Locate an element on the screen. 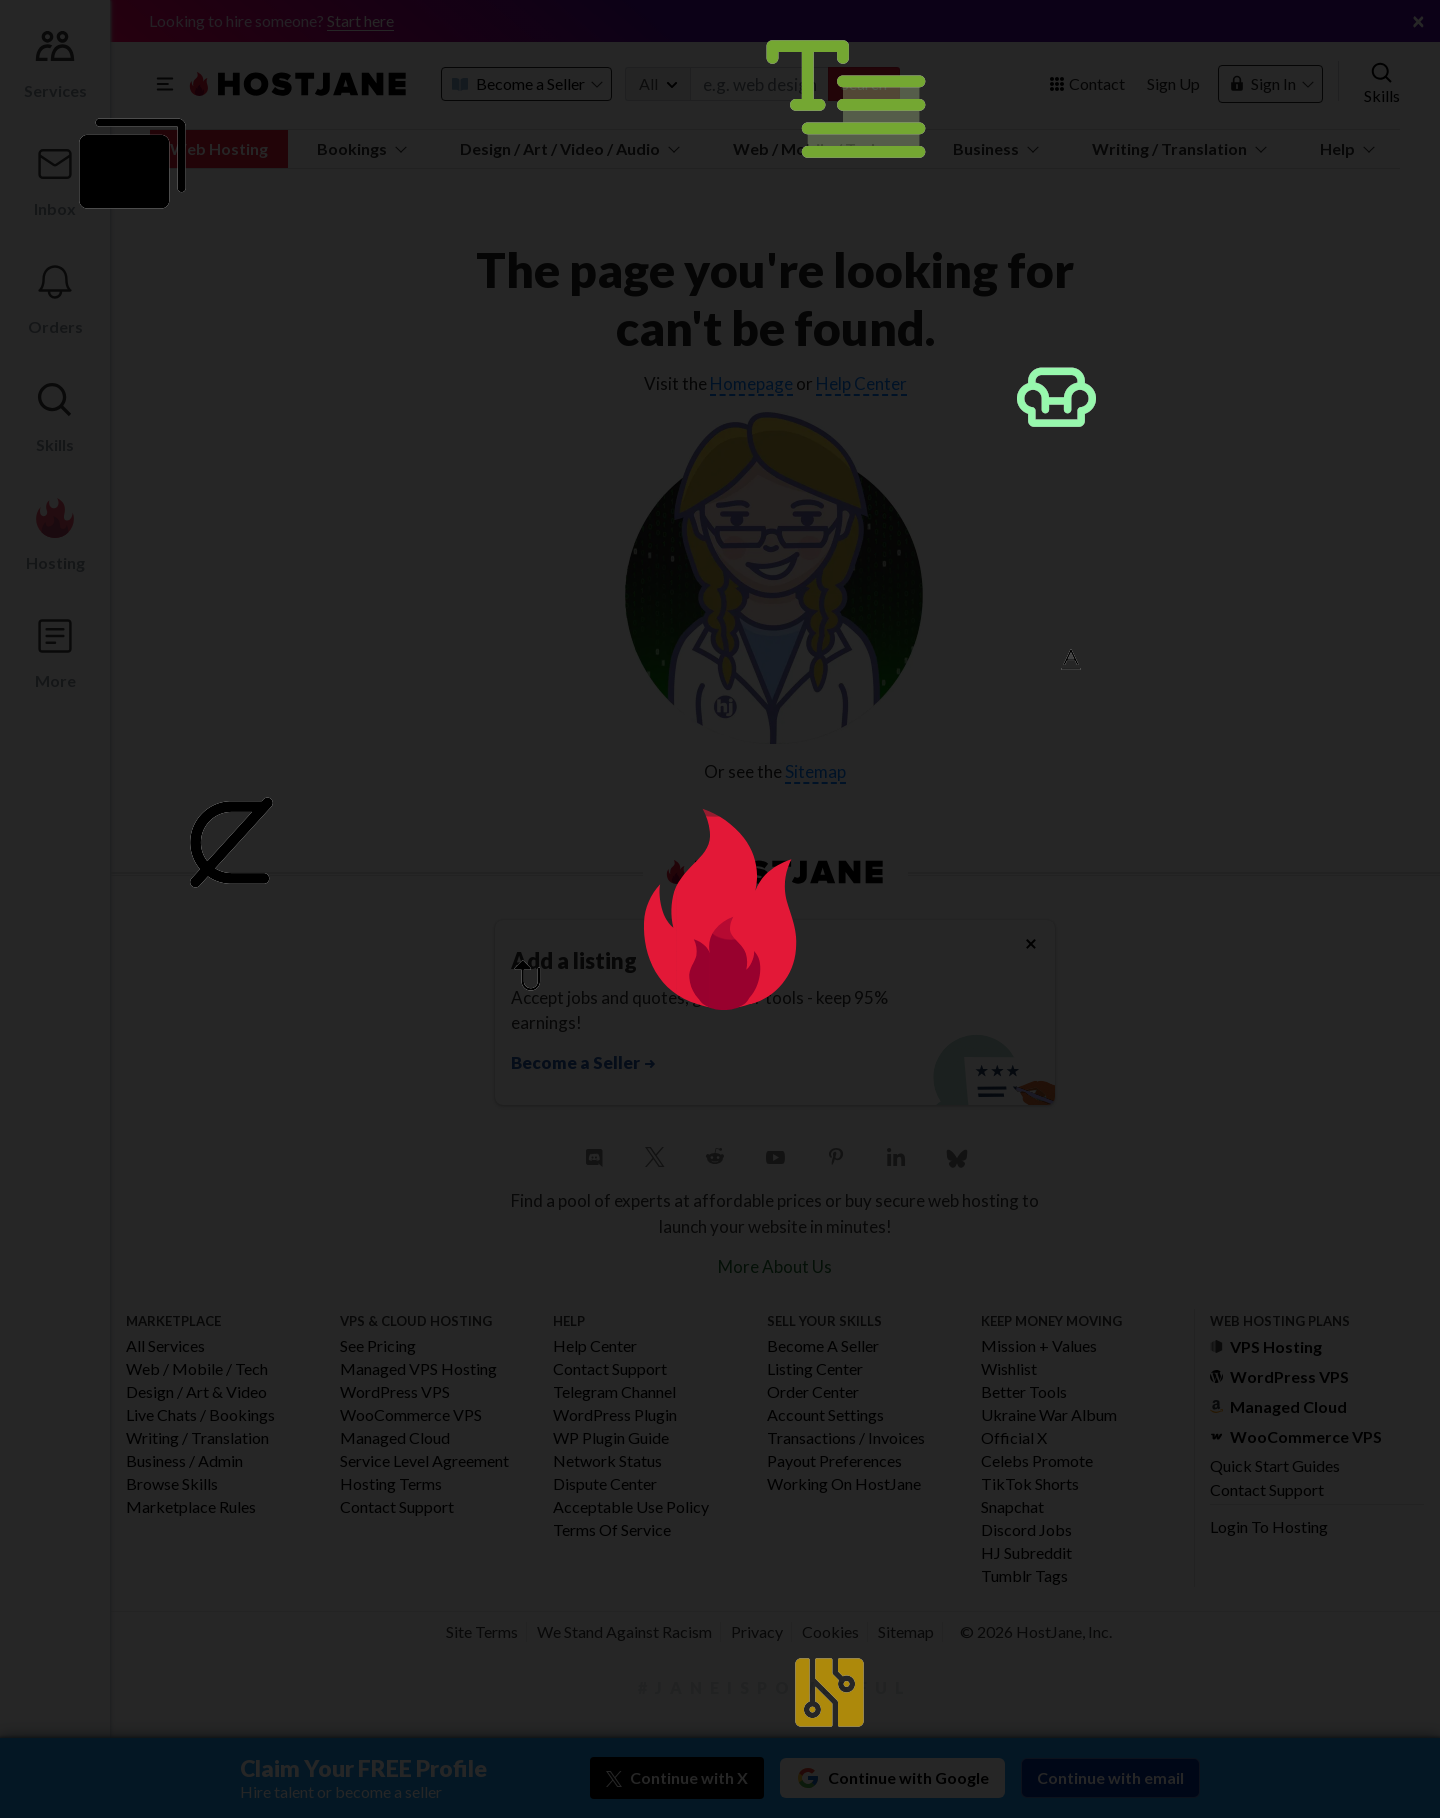 Image resolution: width=1440 pixels, height=1818 pixels. indicates a set is not a subset of another in mathematical notation is located at coordinates (231, 842).